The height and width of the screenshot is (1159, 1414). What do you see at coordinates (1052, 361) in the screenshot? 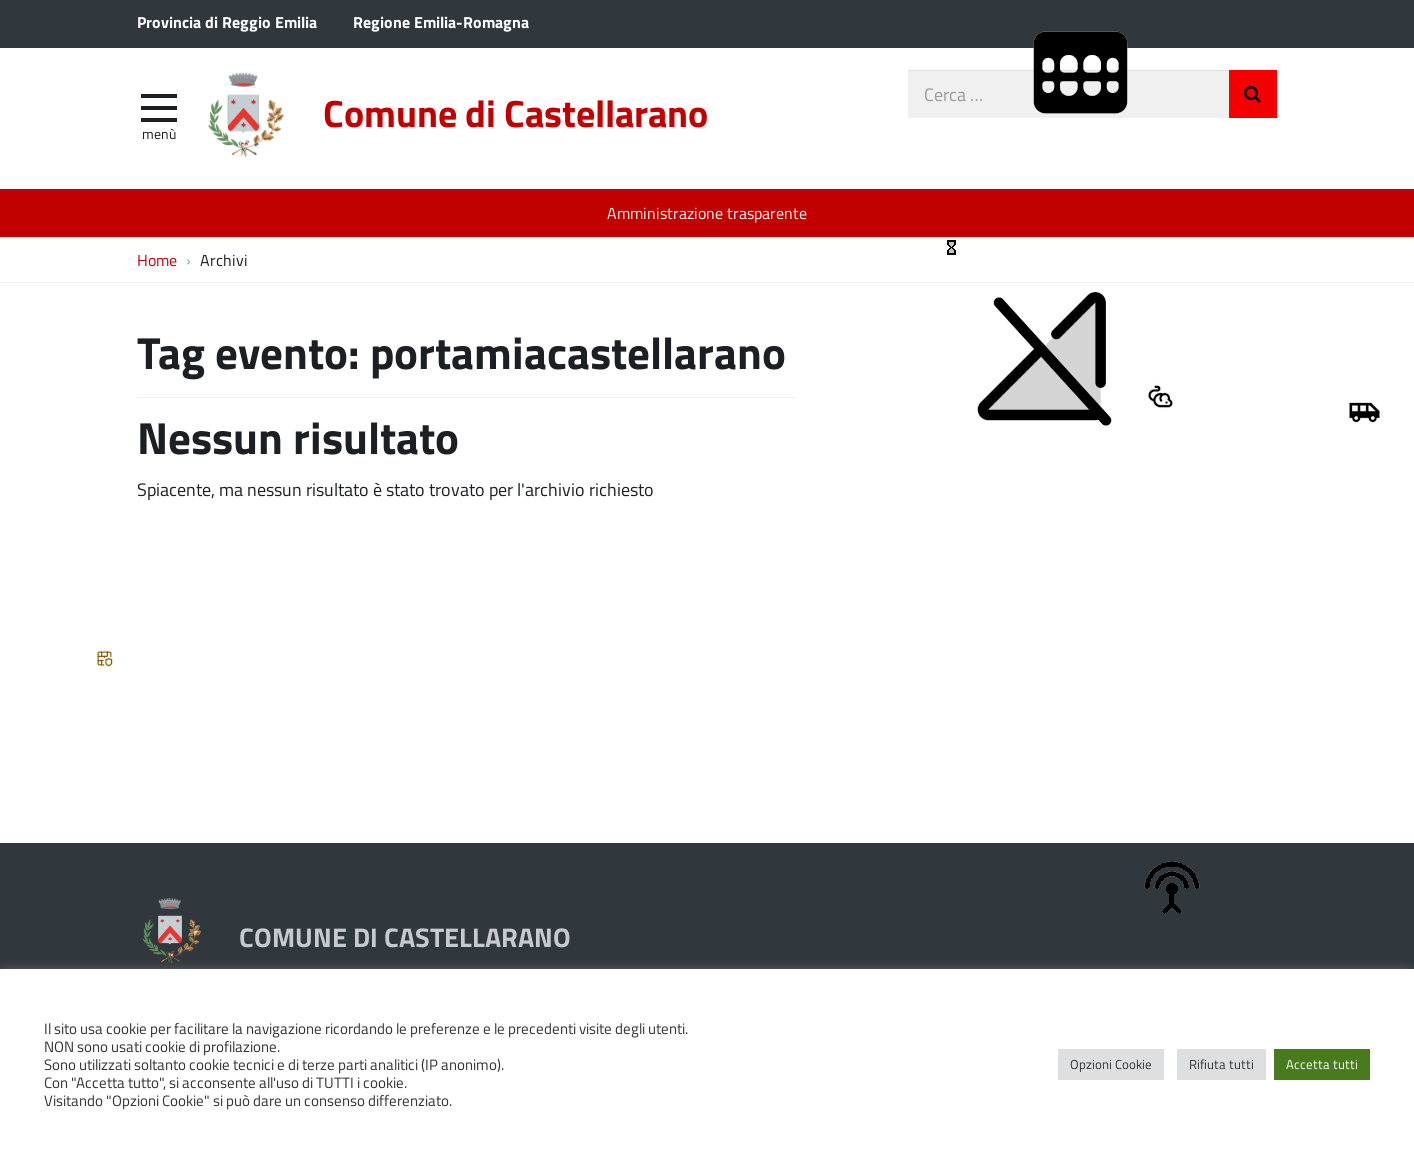
I see `no cellular signal available` at bounding box center [1052, 361].